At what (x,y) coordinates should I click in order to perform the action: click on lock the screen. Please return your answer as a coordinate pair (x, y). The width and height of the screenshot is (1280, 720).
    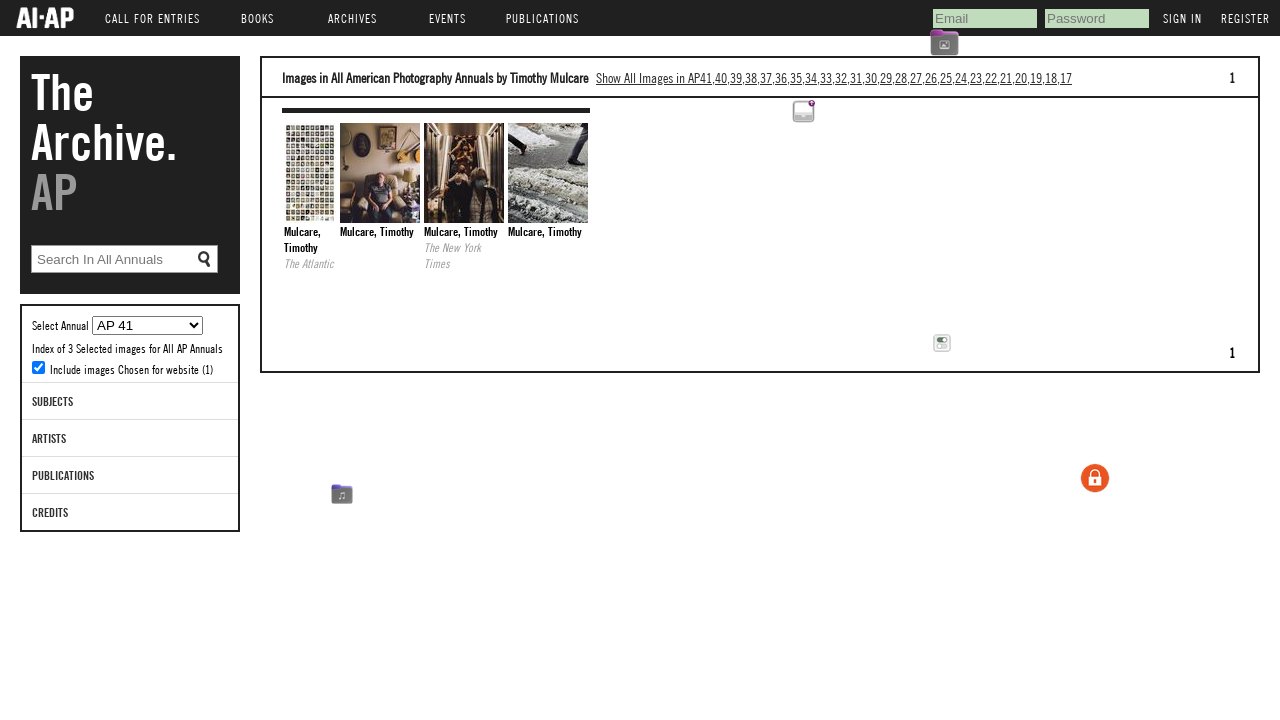
    Looking at the image, I should click on (1095, 478).